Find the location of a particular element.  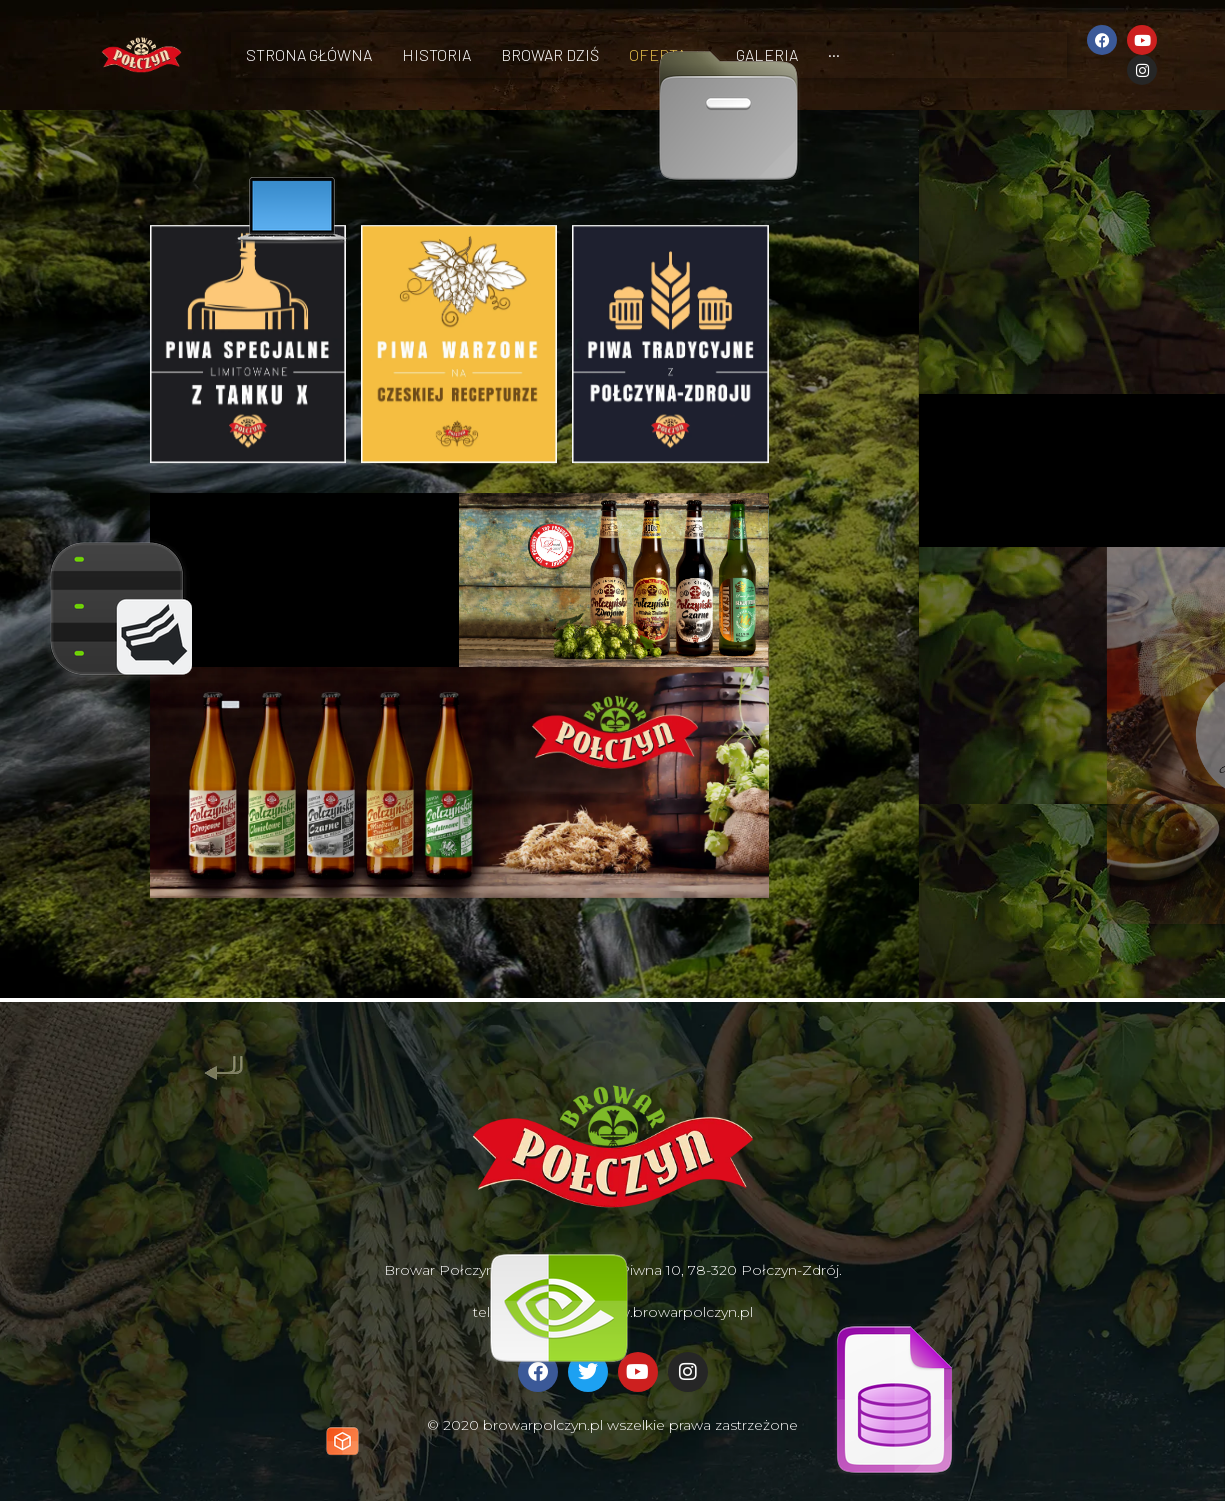

configure kerberos authentication settings for network servers is located at coordinates (118, 611).